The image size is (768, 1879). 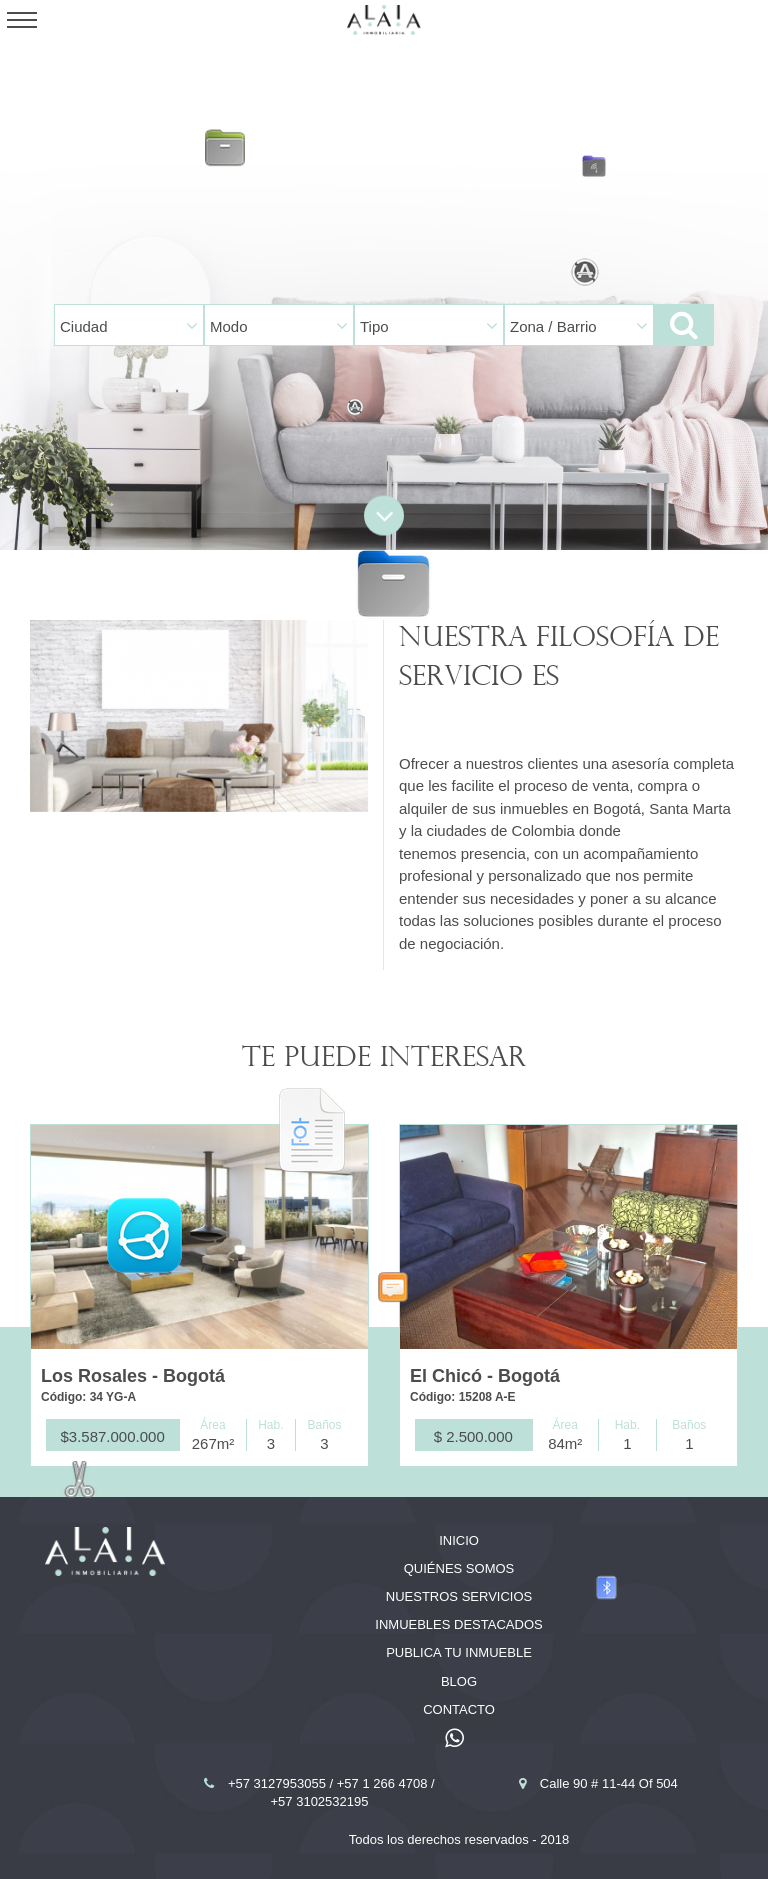 What do you see at coordinates (606, 1587) in the screenshot?
I see `indicates bluetooth is currently enabled and active` at bounding box center [606, 1587].